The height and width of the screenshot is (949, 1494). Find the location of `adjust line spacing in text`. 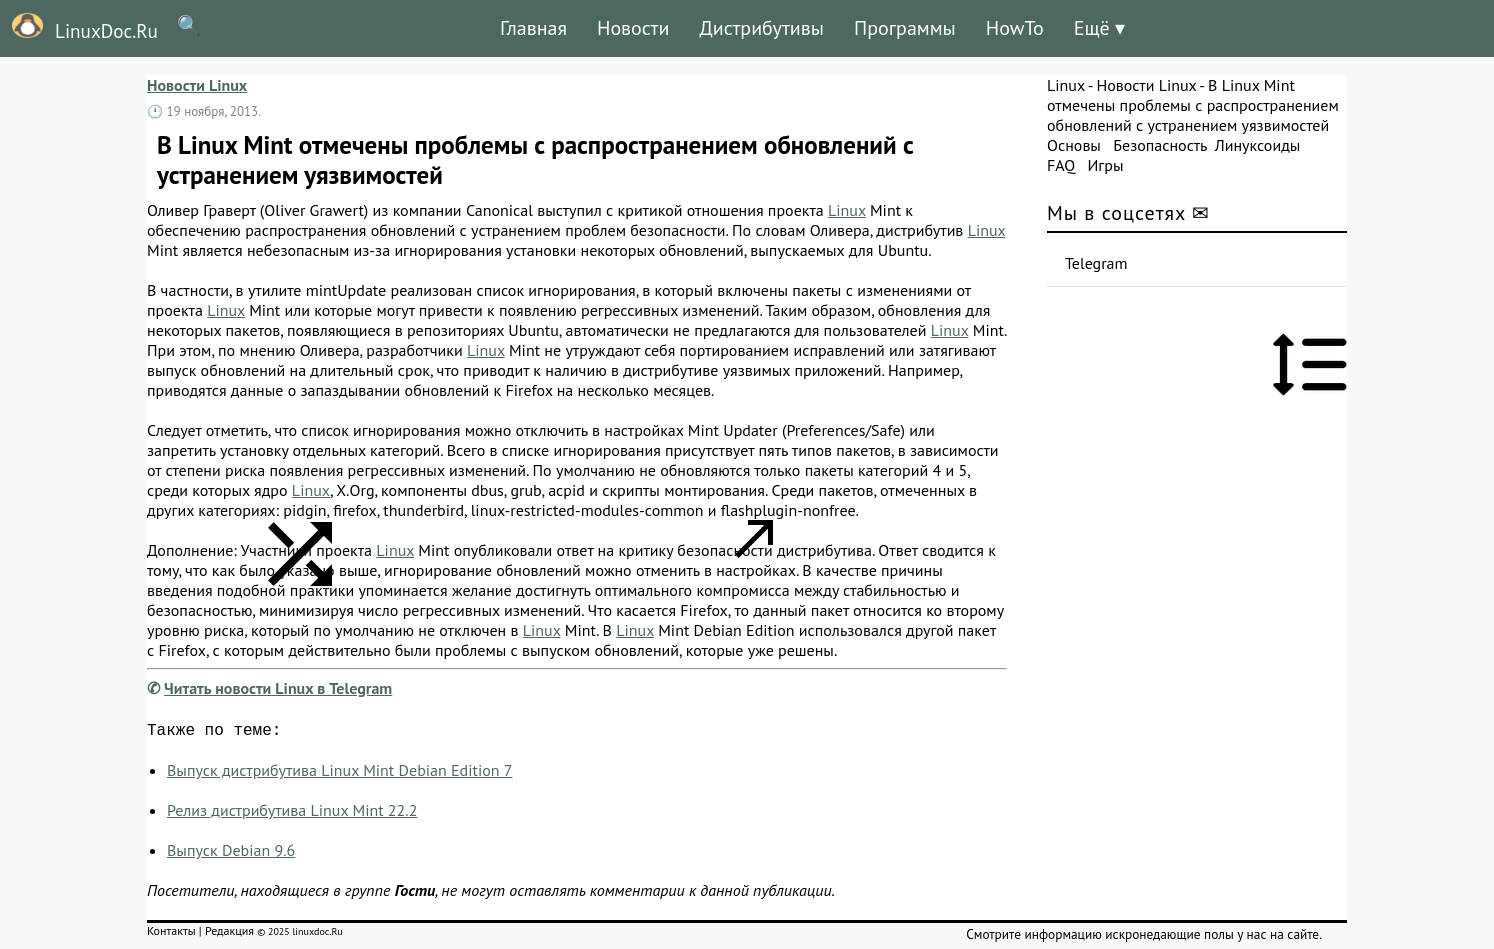

adjust line spacing in text is located at coordinates (1309, 364).